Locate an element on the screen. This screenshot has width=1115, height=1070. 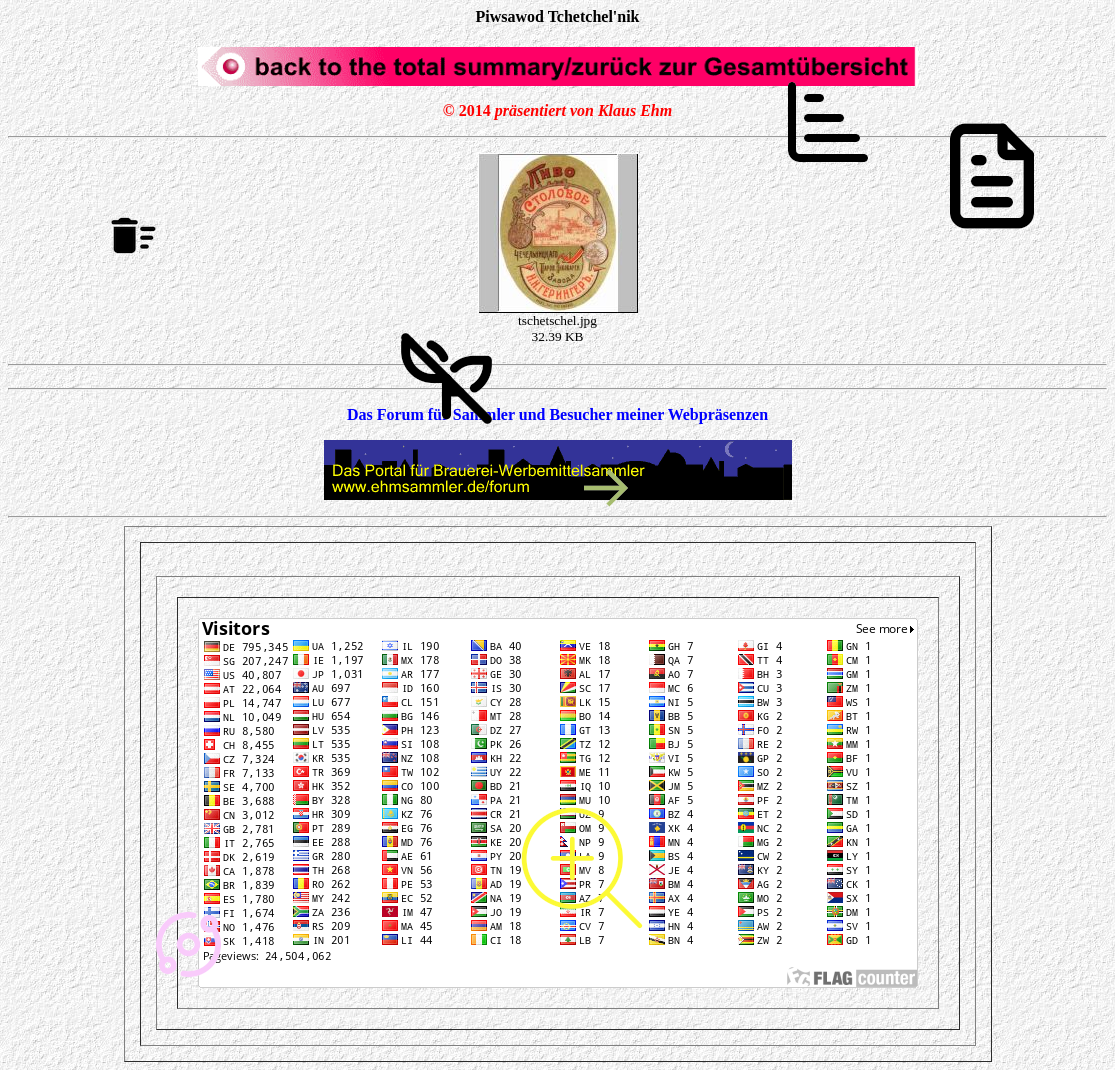
view growth analytics or statistics is located at coordinates (828, 122).